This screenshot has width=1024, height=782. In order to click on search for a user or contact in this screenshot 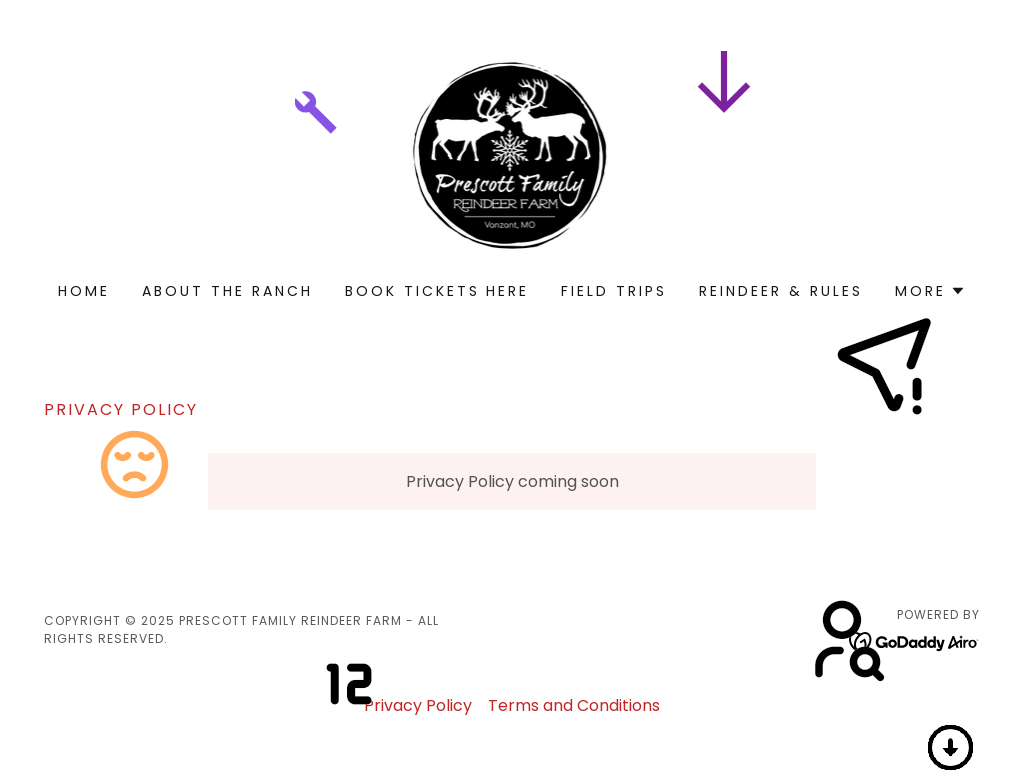, I will do `click(842, 639)`.